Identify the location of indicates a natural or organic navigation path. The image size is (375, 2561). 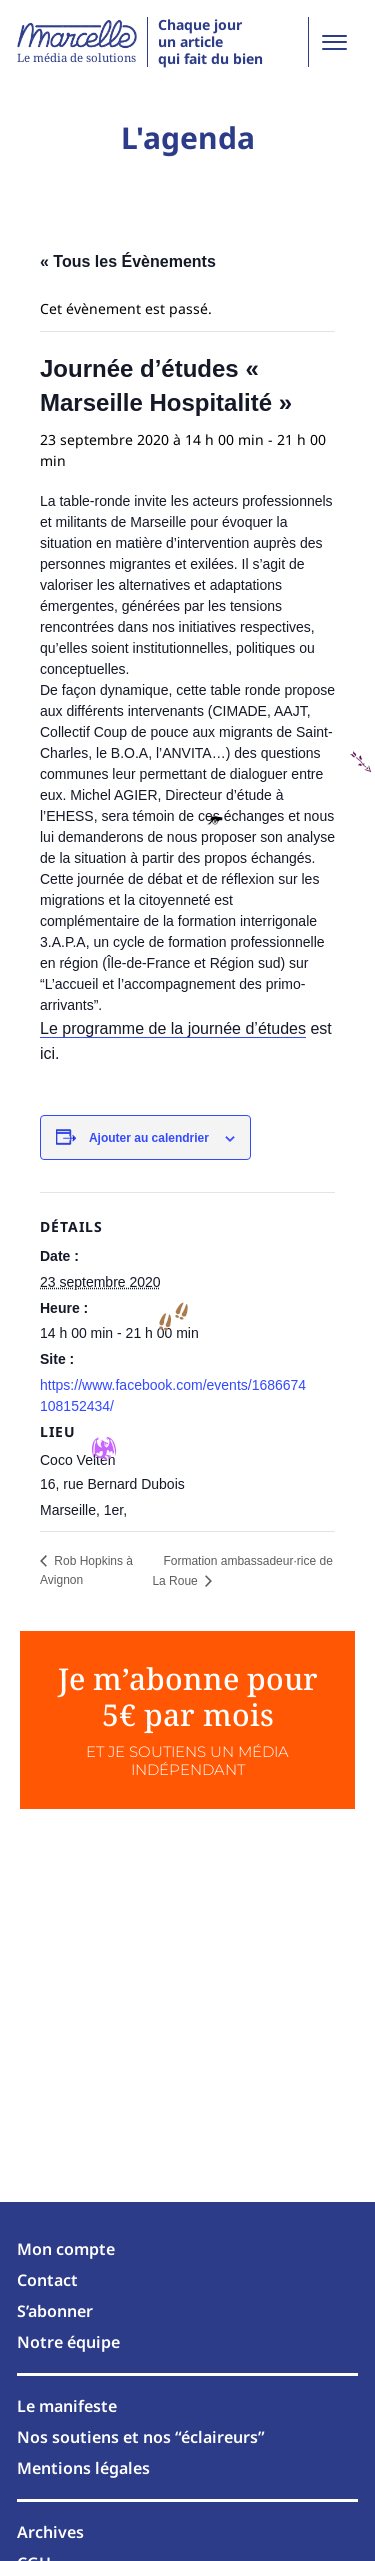
(360, 761).